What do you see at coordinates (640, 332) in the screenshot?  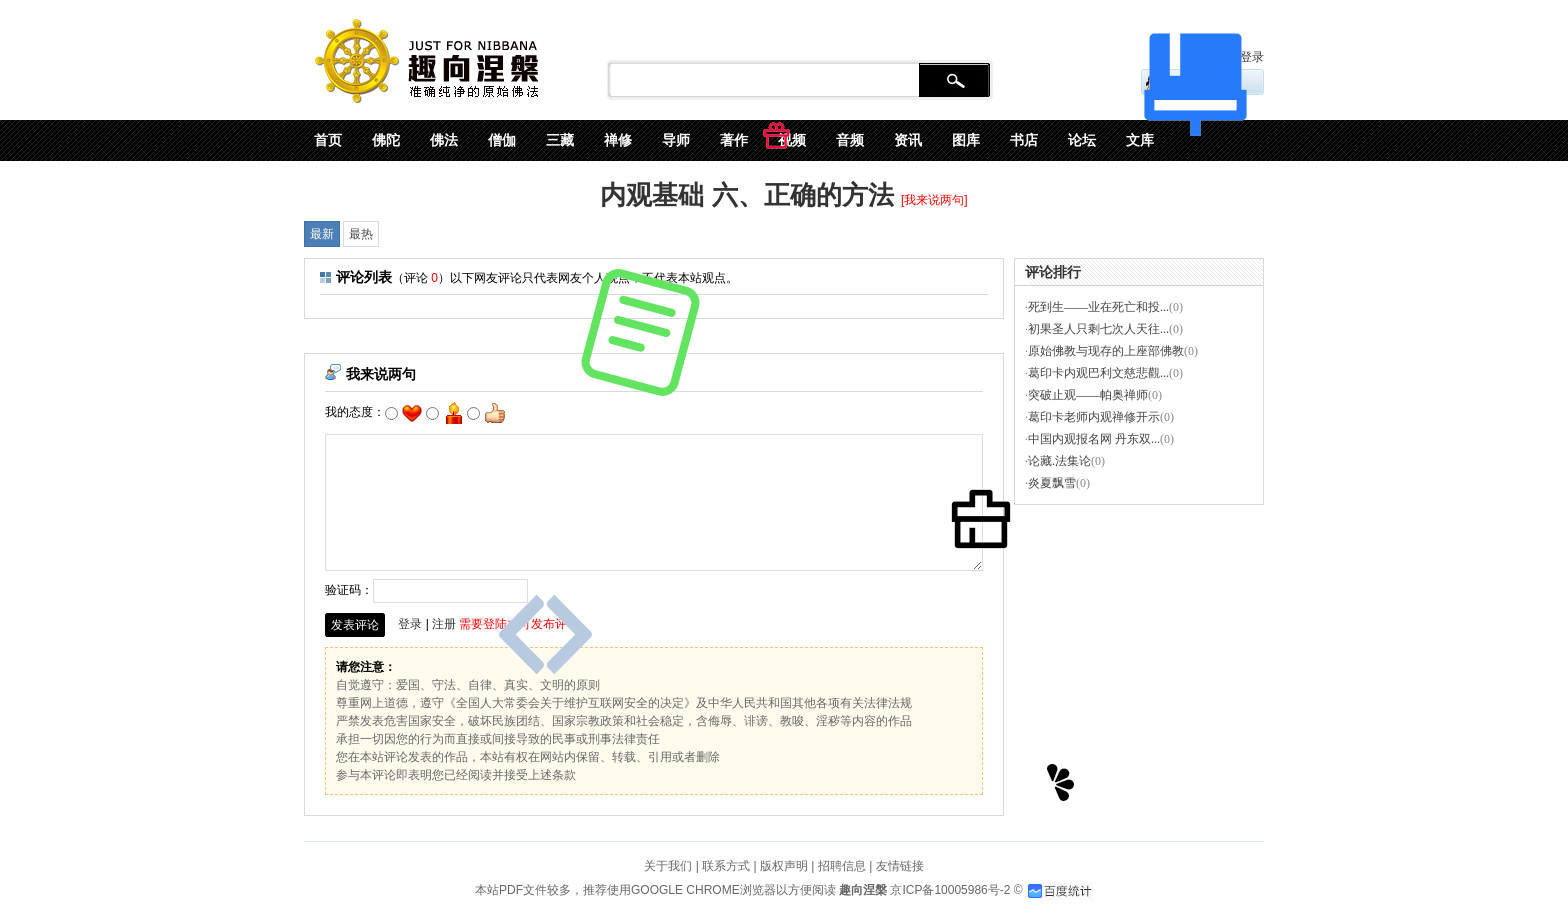 I see `visit read.cv profile or portfolio` at bounding box center [640, 332].